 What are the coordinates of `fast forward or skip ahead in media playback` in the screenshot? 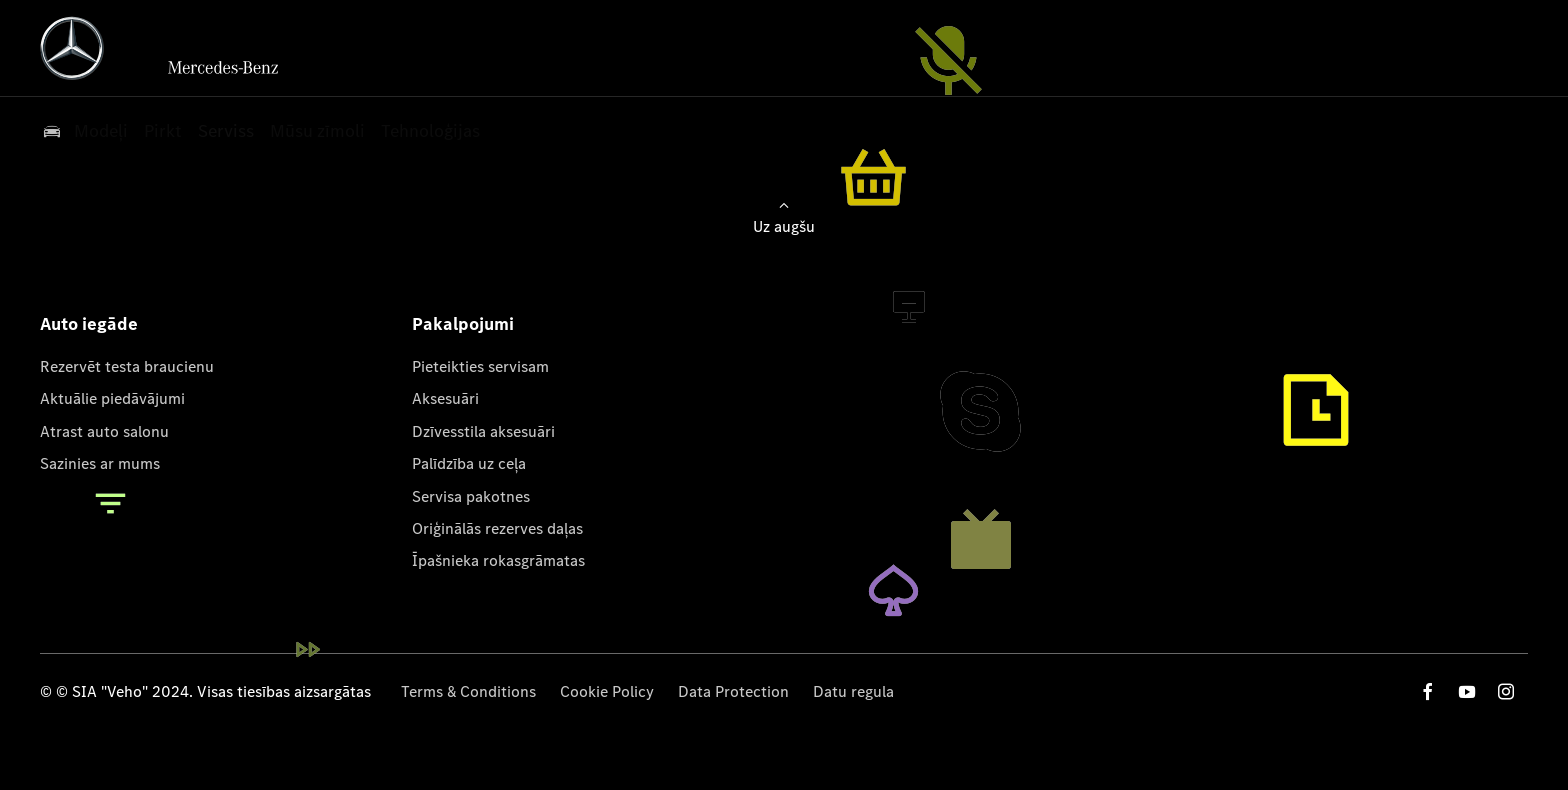 It's located at (307, 649).